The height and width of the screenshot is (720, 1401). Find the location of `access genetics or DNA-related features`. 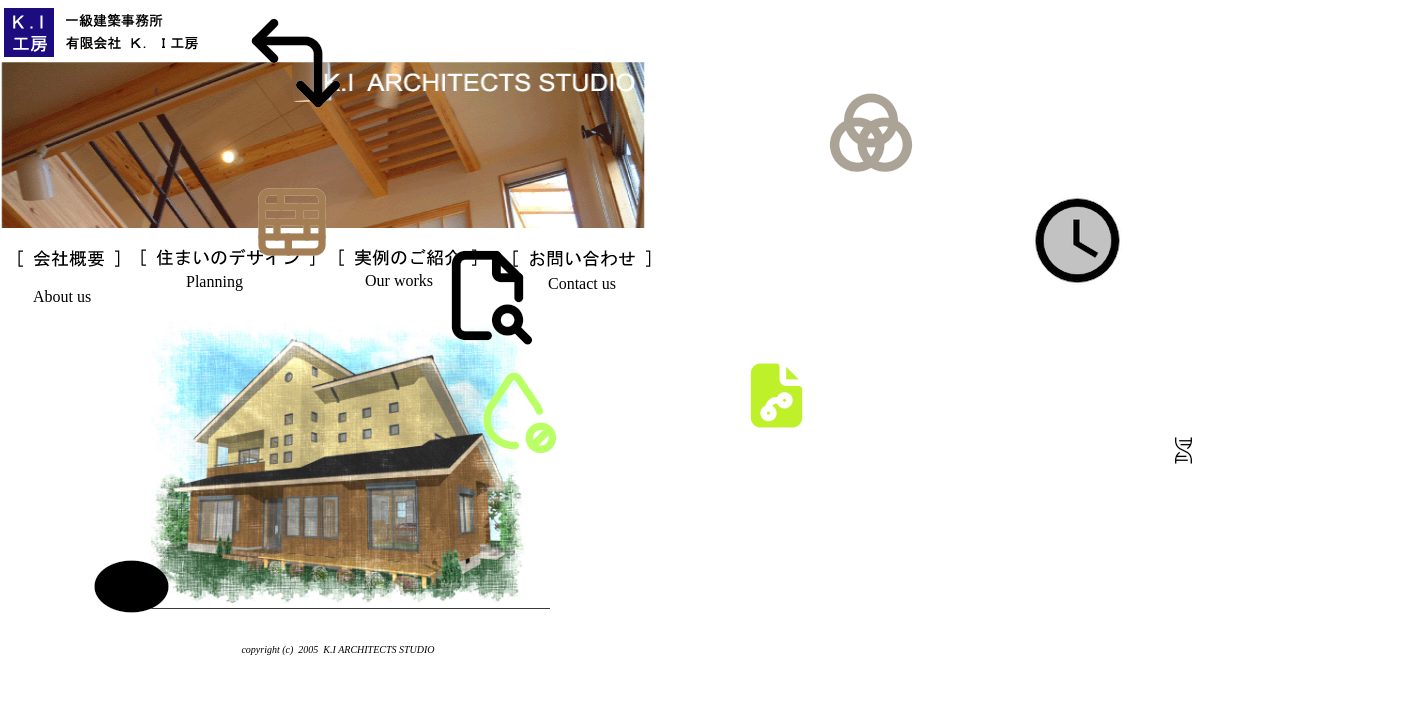

access genetics or DNA-related features is located at coordinates (1183, 450).